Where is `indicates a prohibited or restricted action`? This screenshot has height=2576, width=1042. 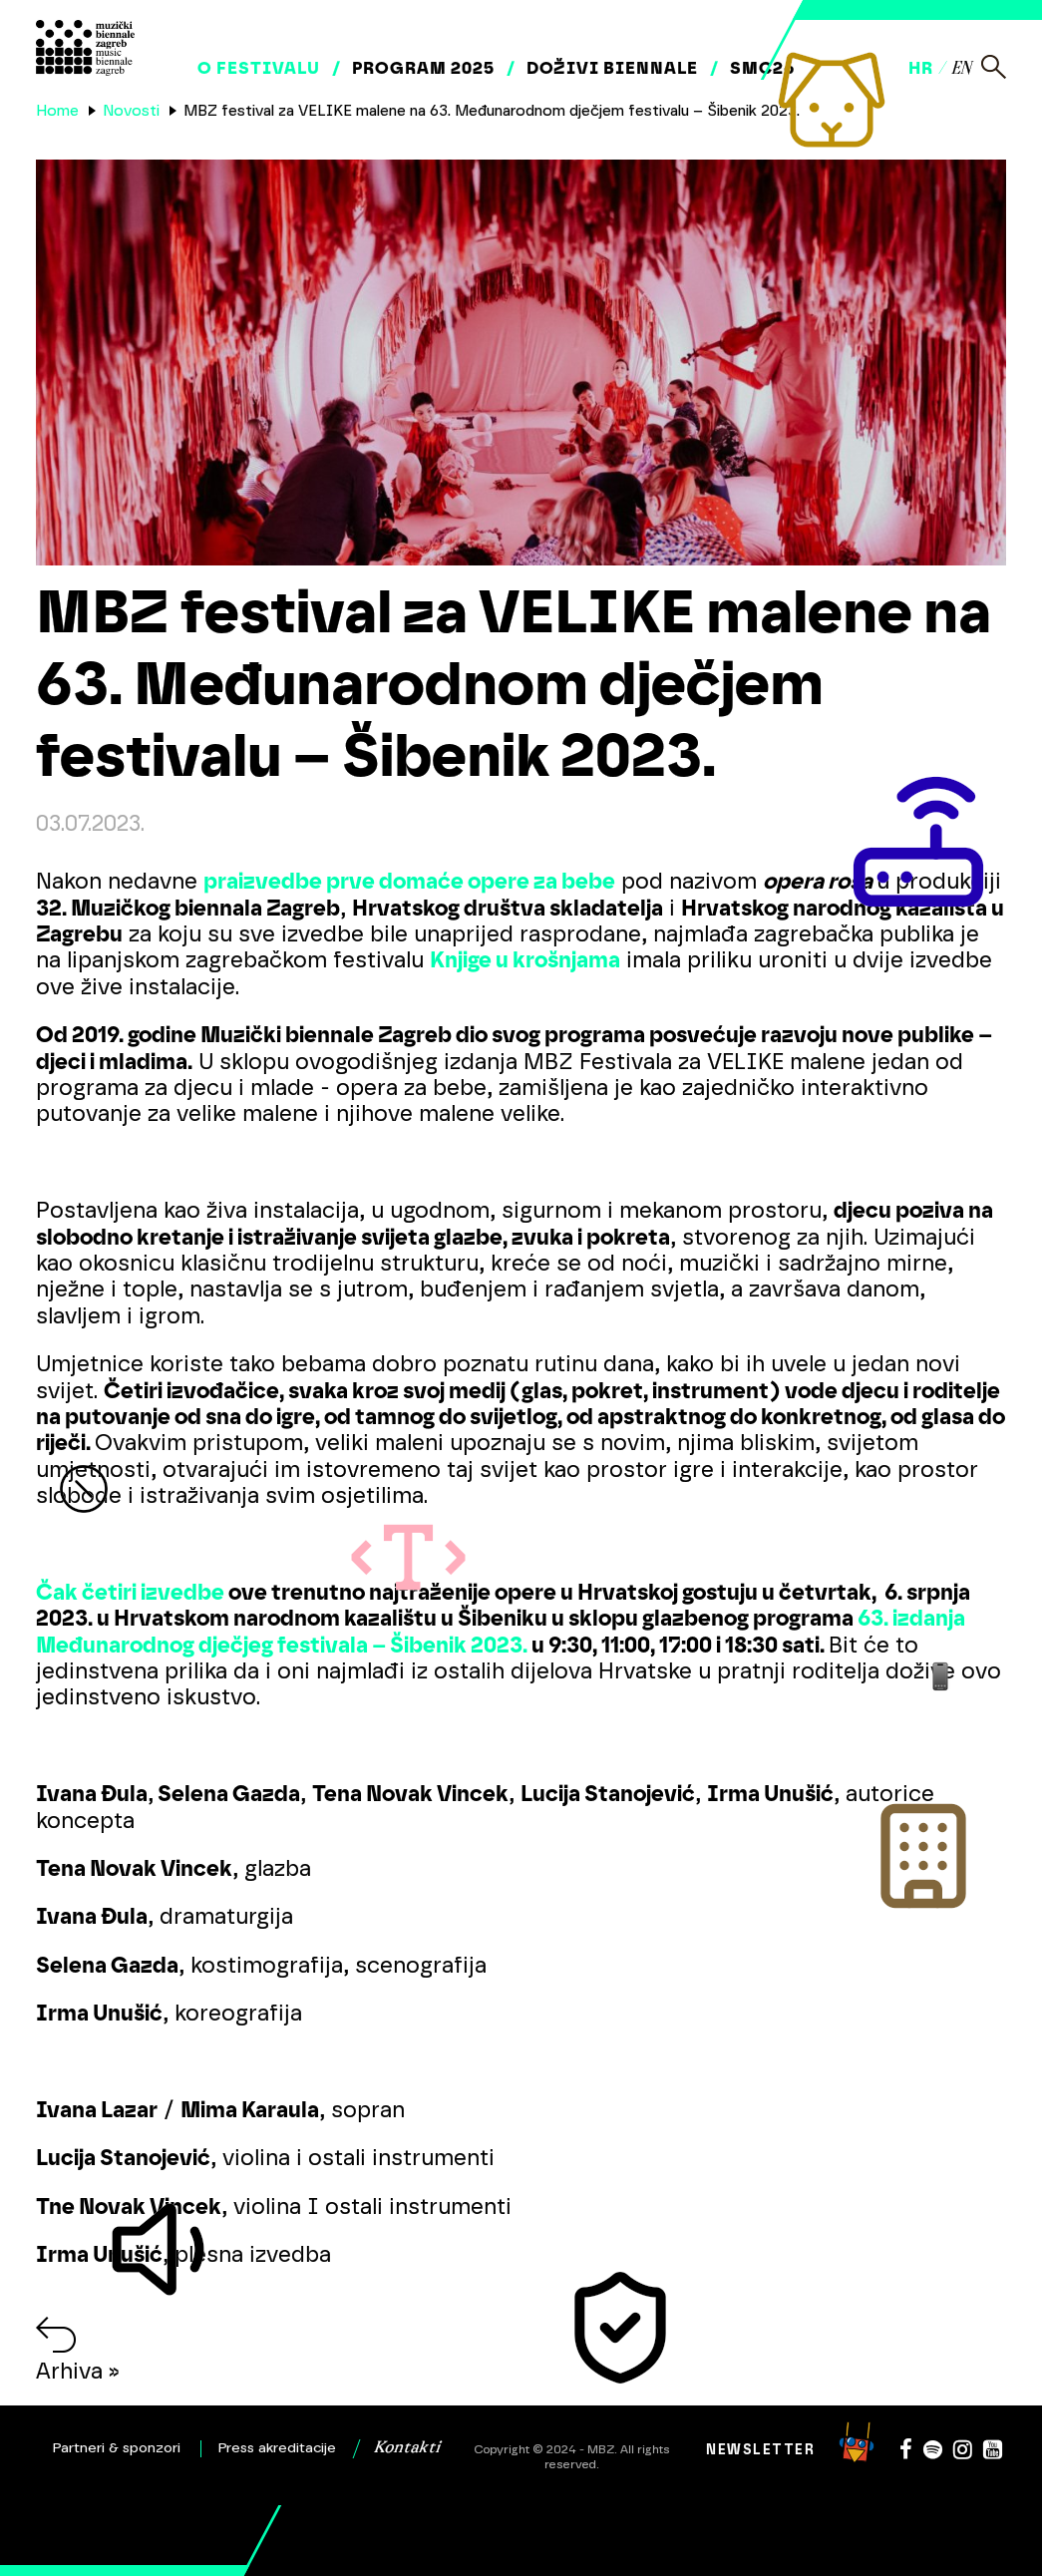
indicates a prohibited or restricted action is located at coordinates (84, 1489).